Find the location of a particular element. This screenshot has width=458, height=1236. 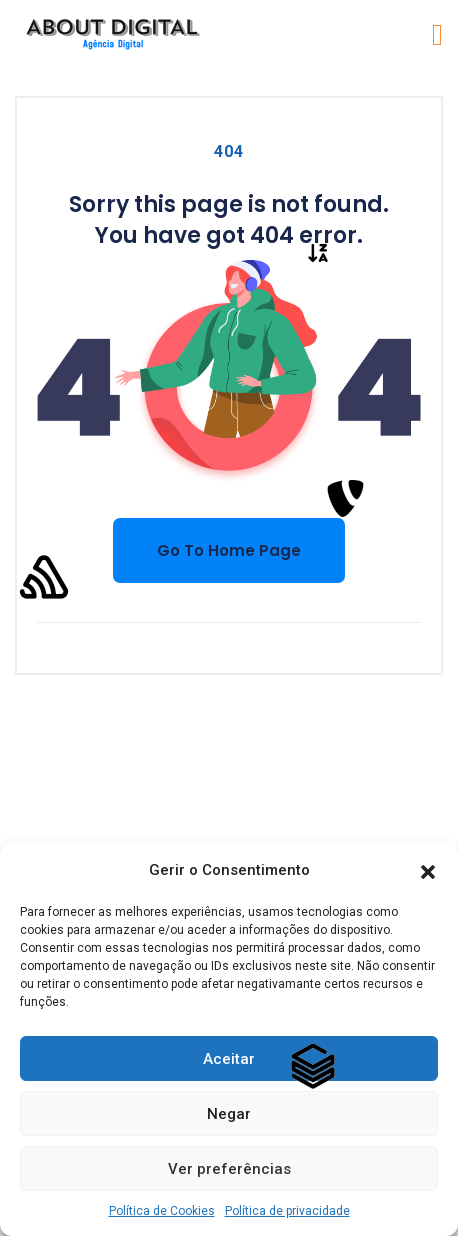

sentry error monitoring integration is located at coordinates (44, 577).